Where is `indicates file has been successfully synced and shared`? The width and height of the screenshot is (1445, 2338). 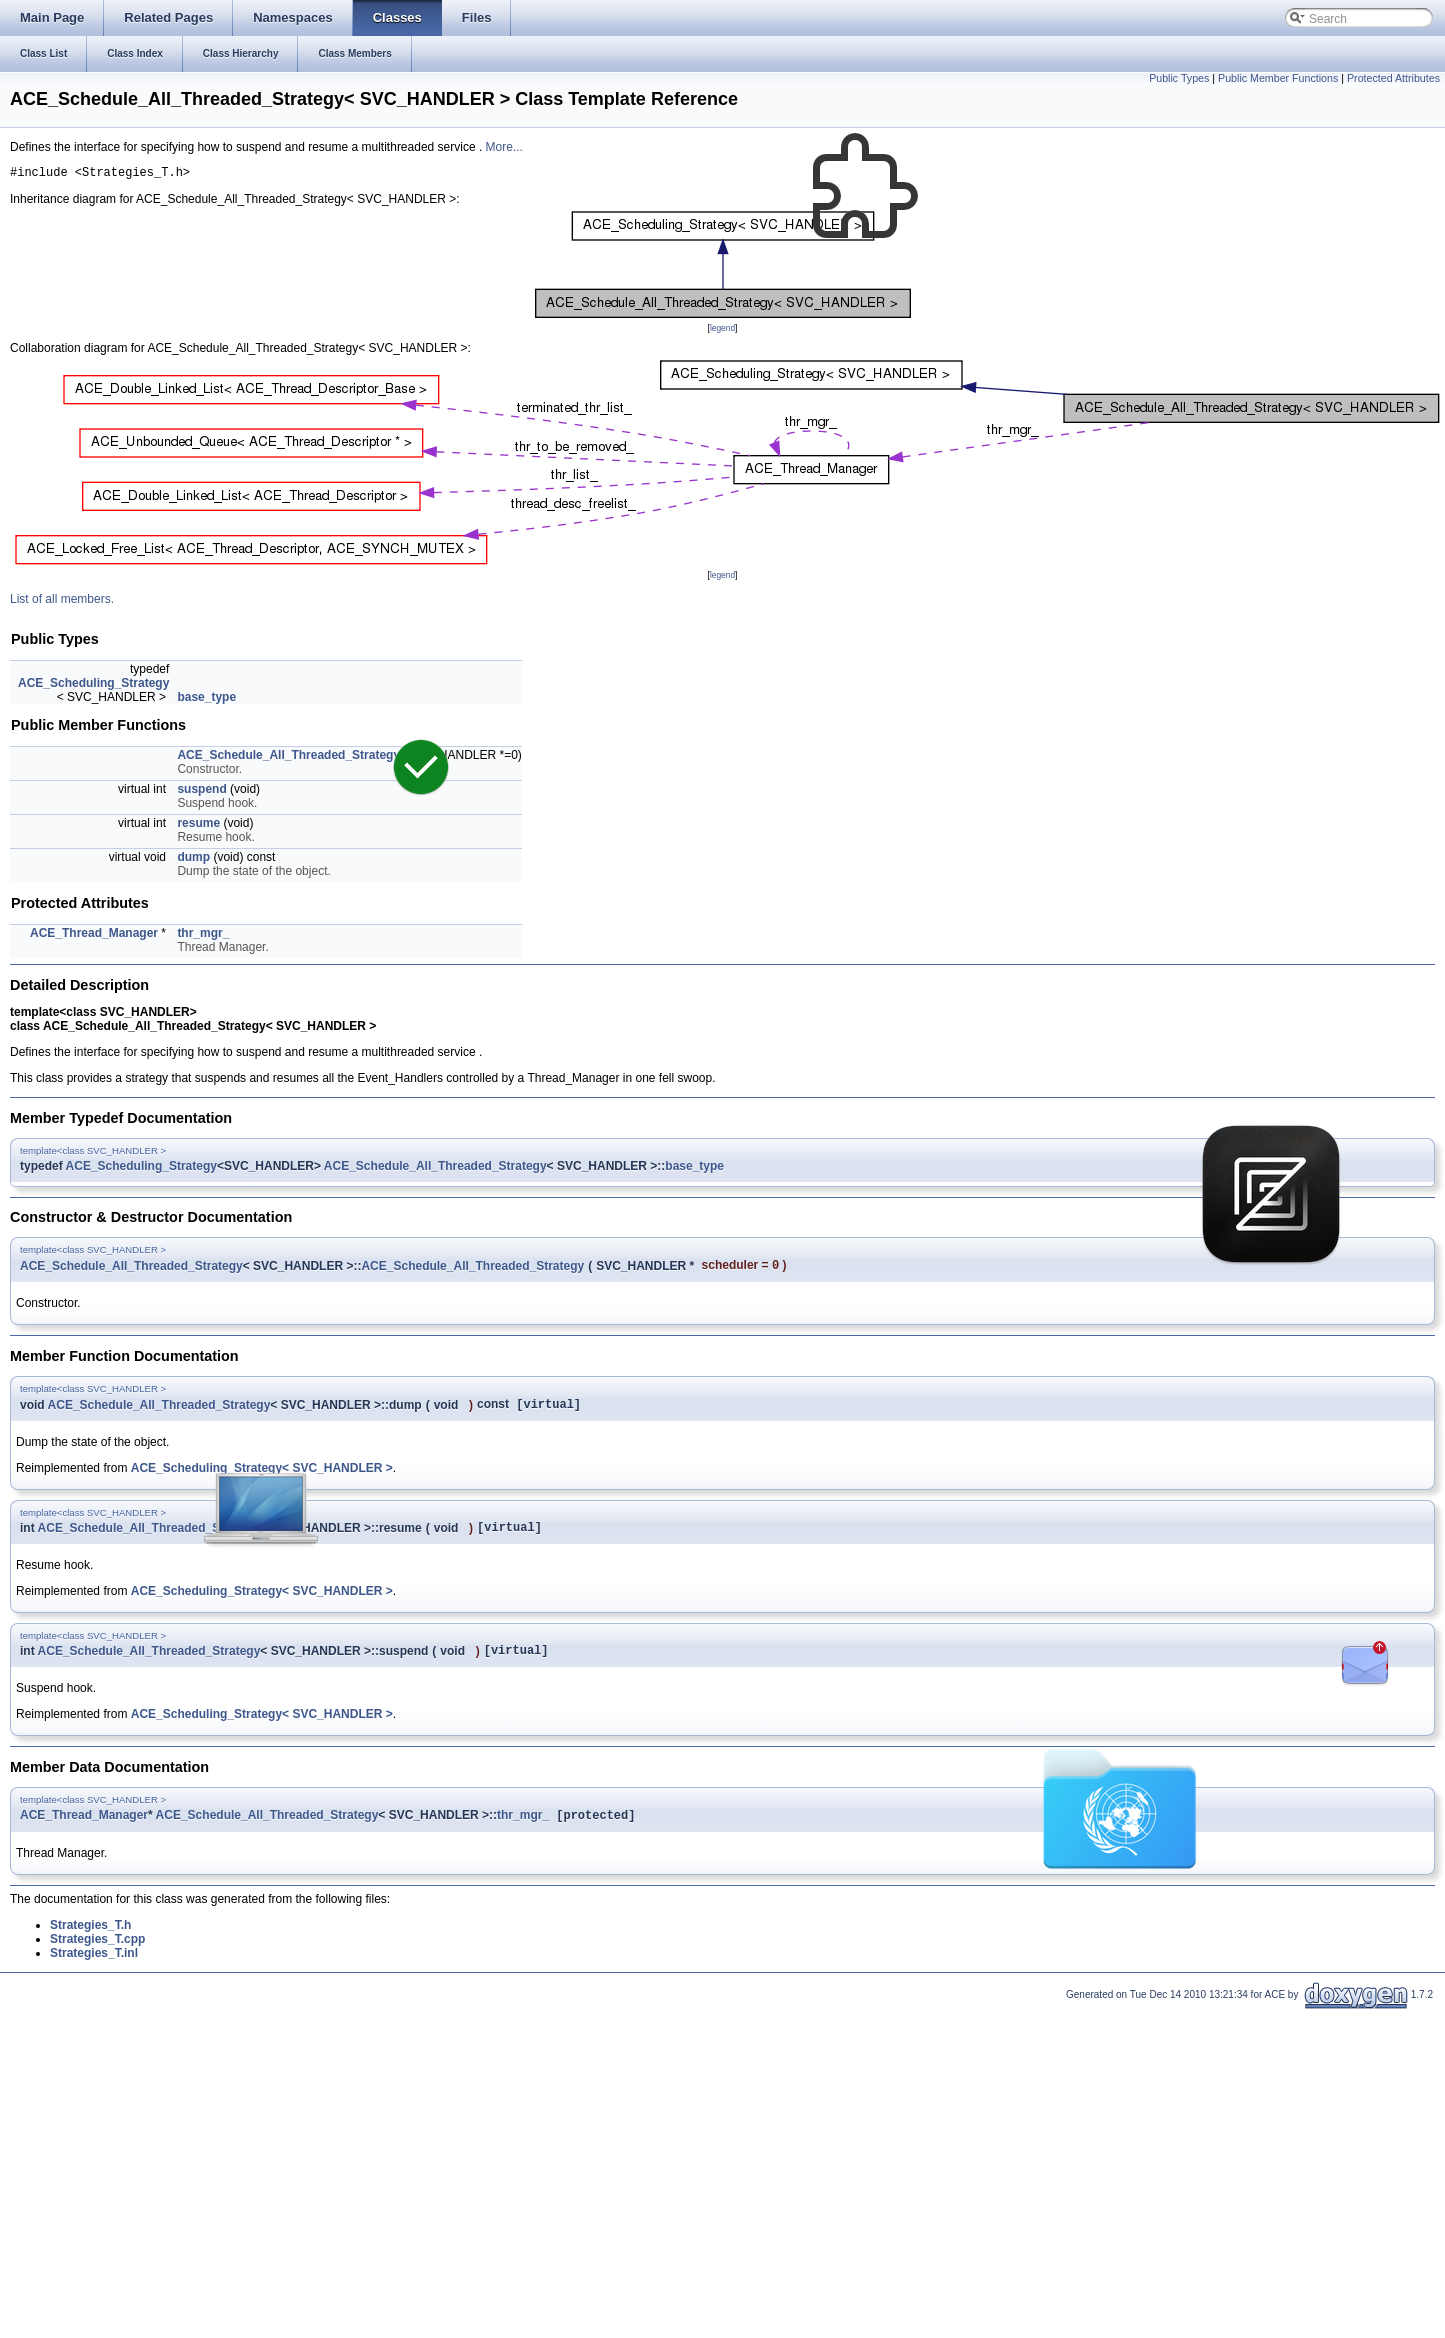 indicates file has been successfully synced and shared is located at coordinates (421, 767).